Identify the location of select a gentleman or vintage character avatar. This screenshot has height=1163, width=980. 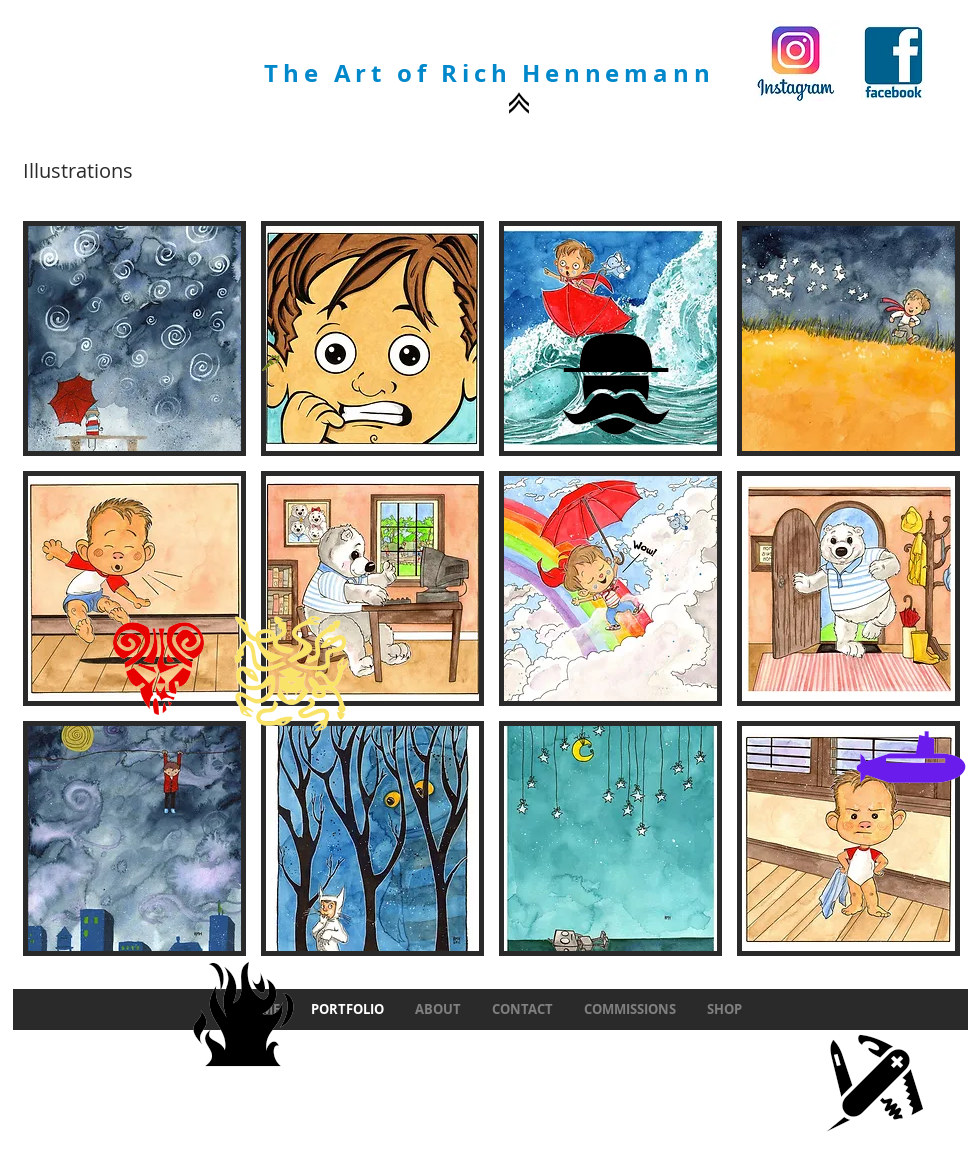
(616, 384).